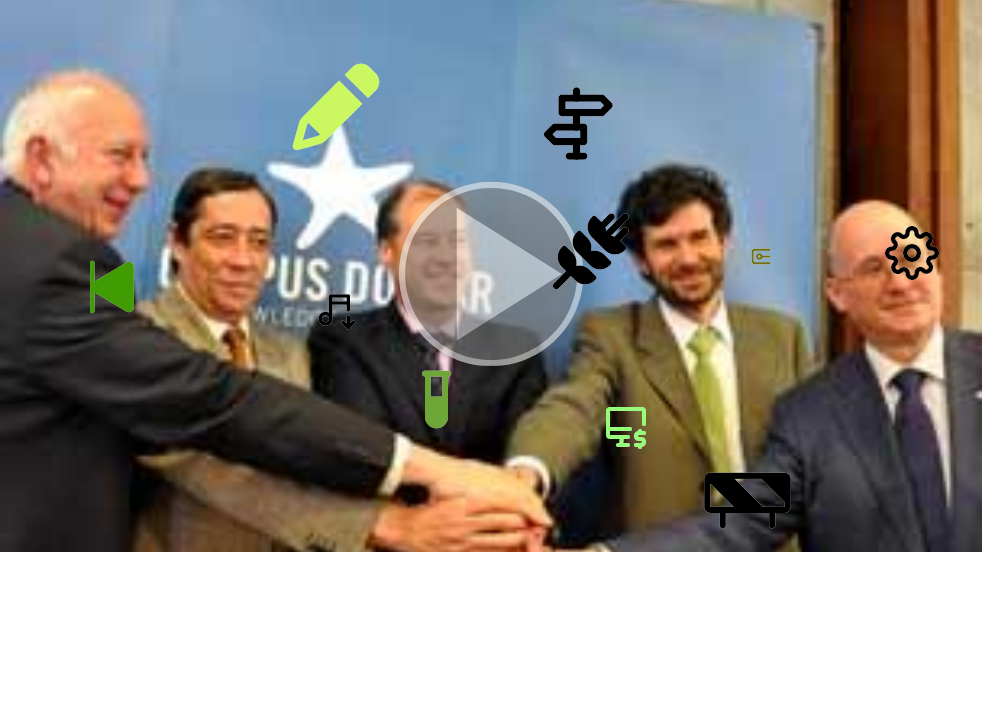 This screenshot has width=982, height=720. Describe the element at coordinates (112, 287) in the screenshot. I see `skip to the previous track` at that location.